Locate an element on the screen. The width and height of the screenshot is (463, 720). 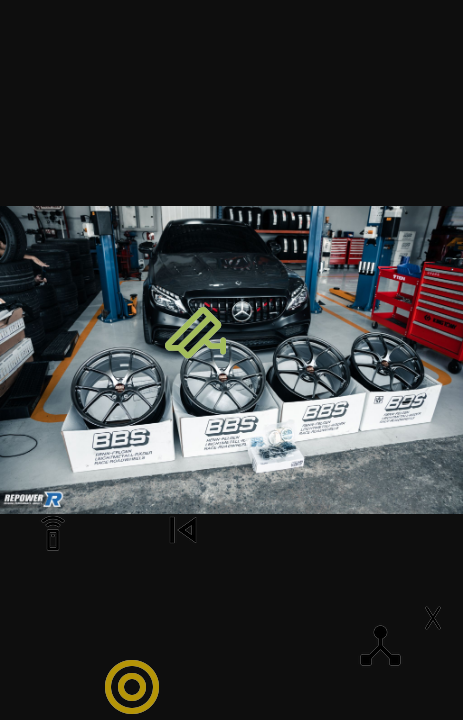
connect or manage connected devices is located at coordinates (380, 645).